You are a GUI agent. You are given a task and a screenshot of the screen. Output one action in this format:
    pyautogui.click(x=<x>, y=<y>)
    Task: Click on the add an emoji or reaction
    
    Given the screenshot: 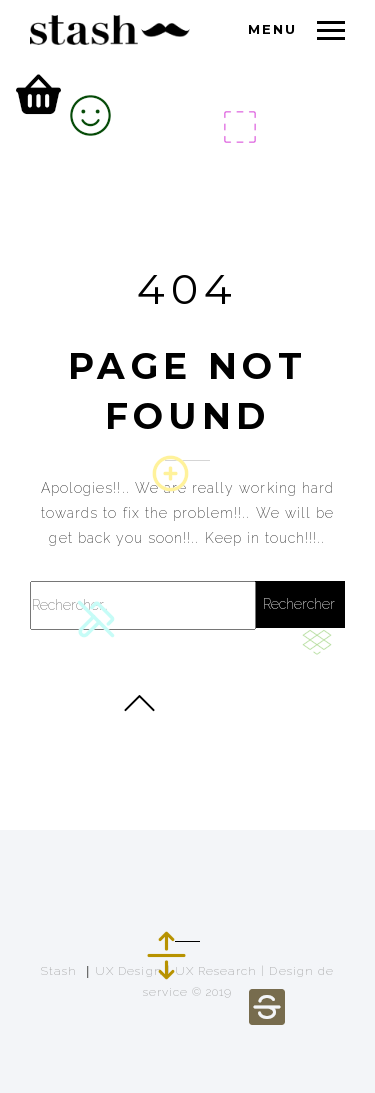 What is the action you would take?
    pyautogui.click(x=90, y=115)
    